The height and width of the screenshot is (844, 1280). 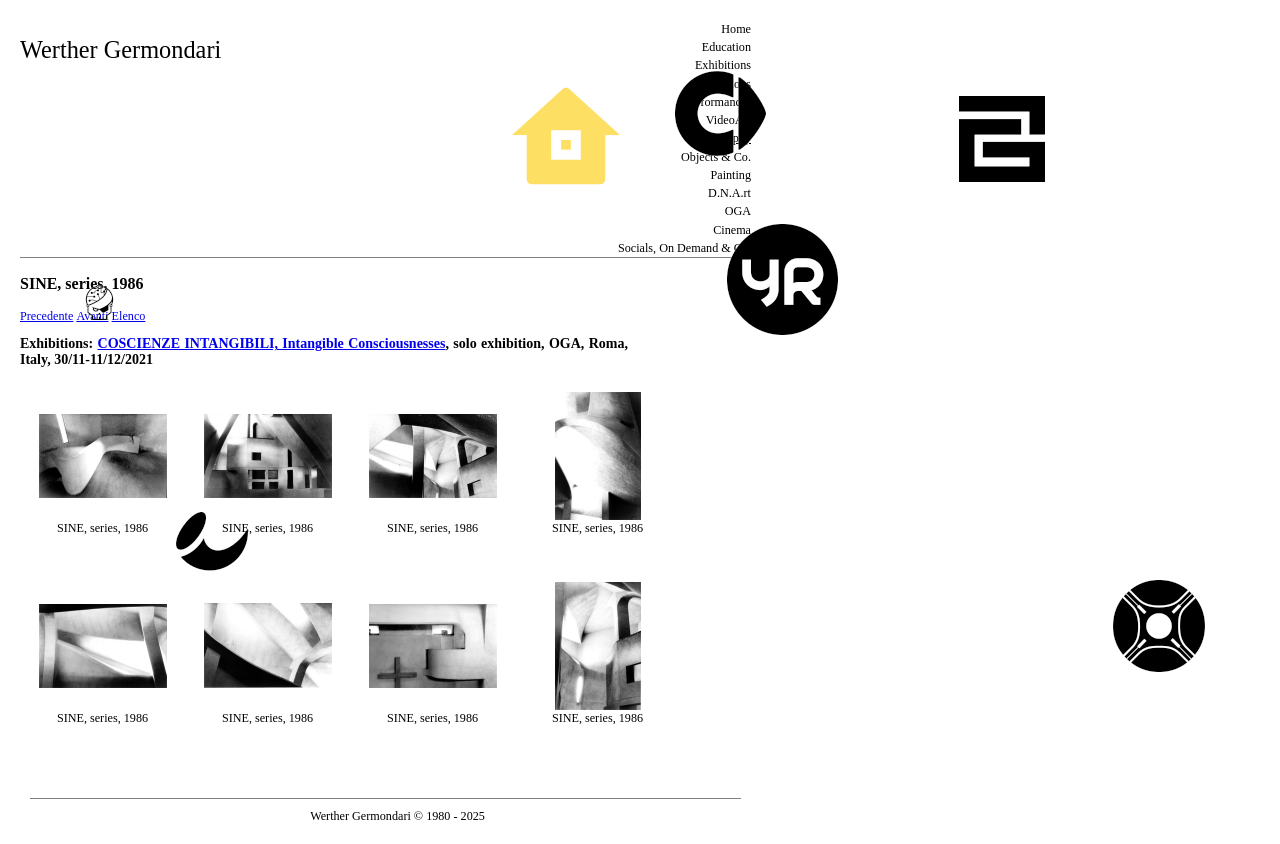 I want to click on visit the G2G gaming marketplace, so click(x=1002, y=139).